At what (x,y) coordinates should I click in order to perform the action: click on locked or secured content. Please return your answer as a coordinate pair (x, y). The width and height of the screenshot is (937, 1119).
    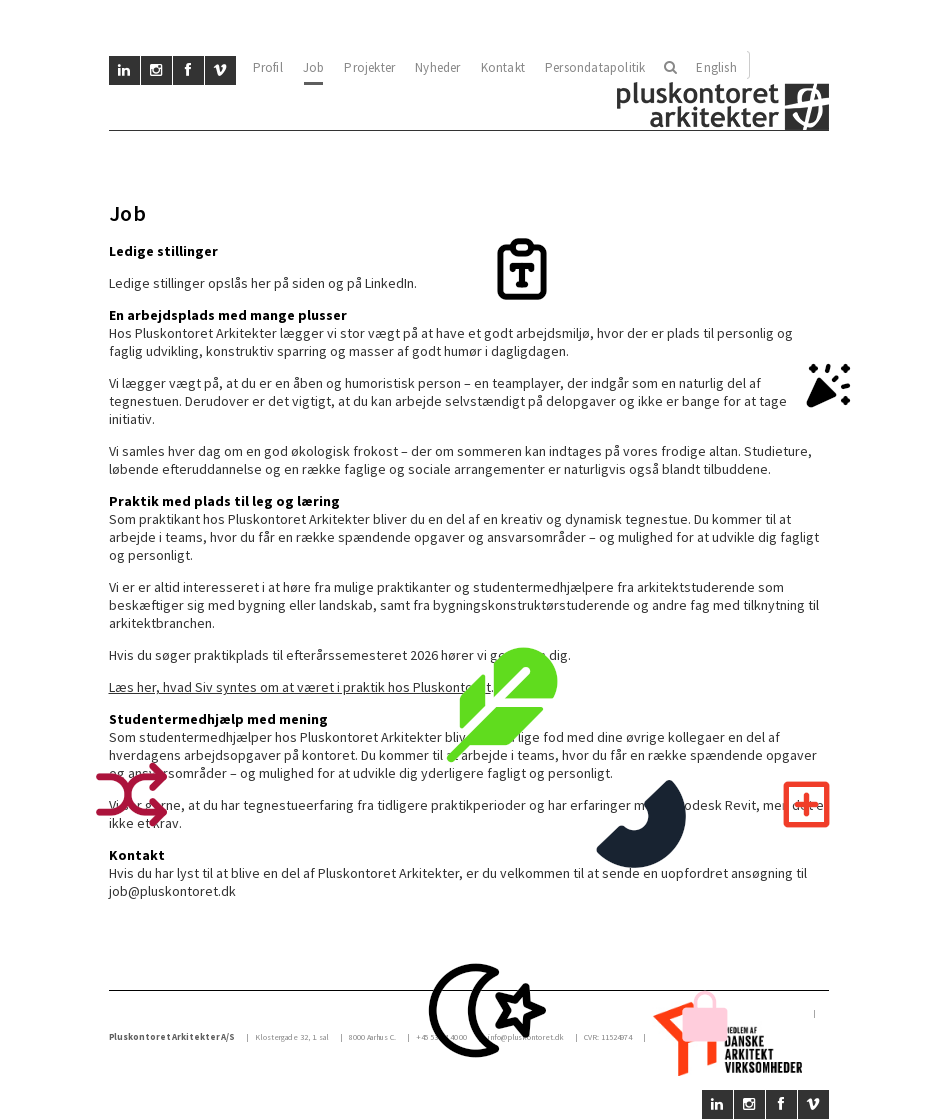
    Looking at the image, I should click on (705, 1019).